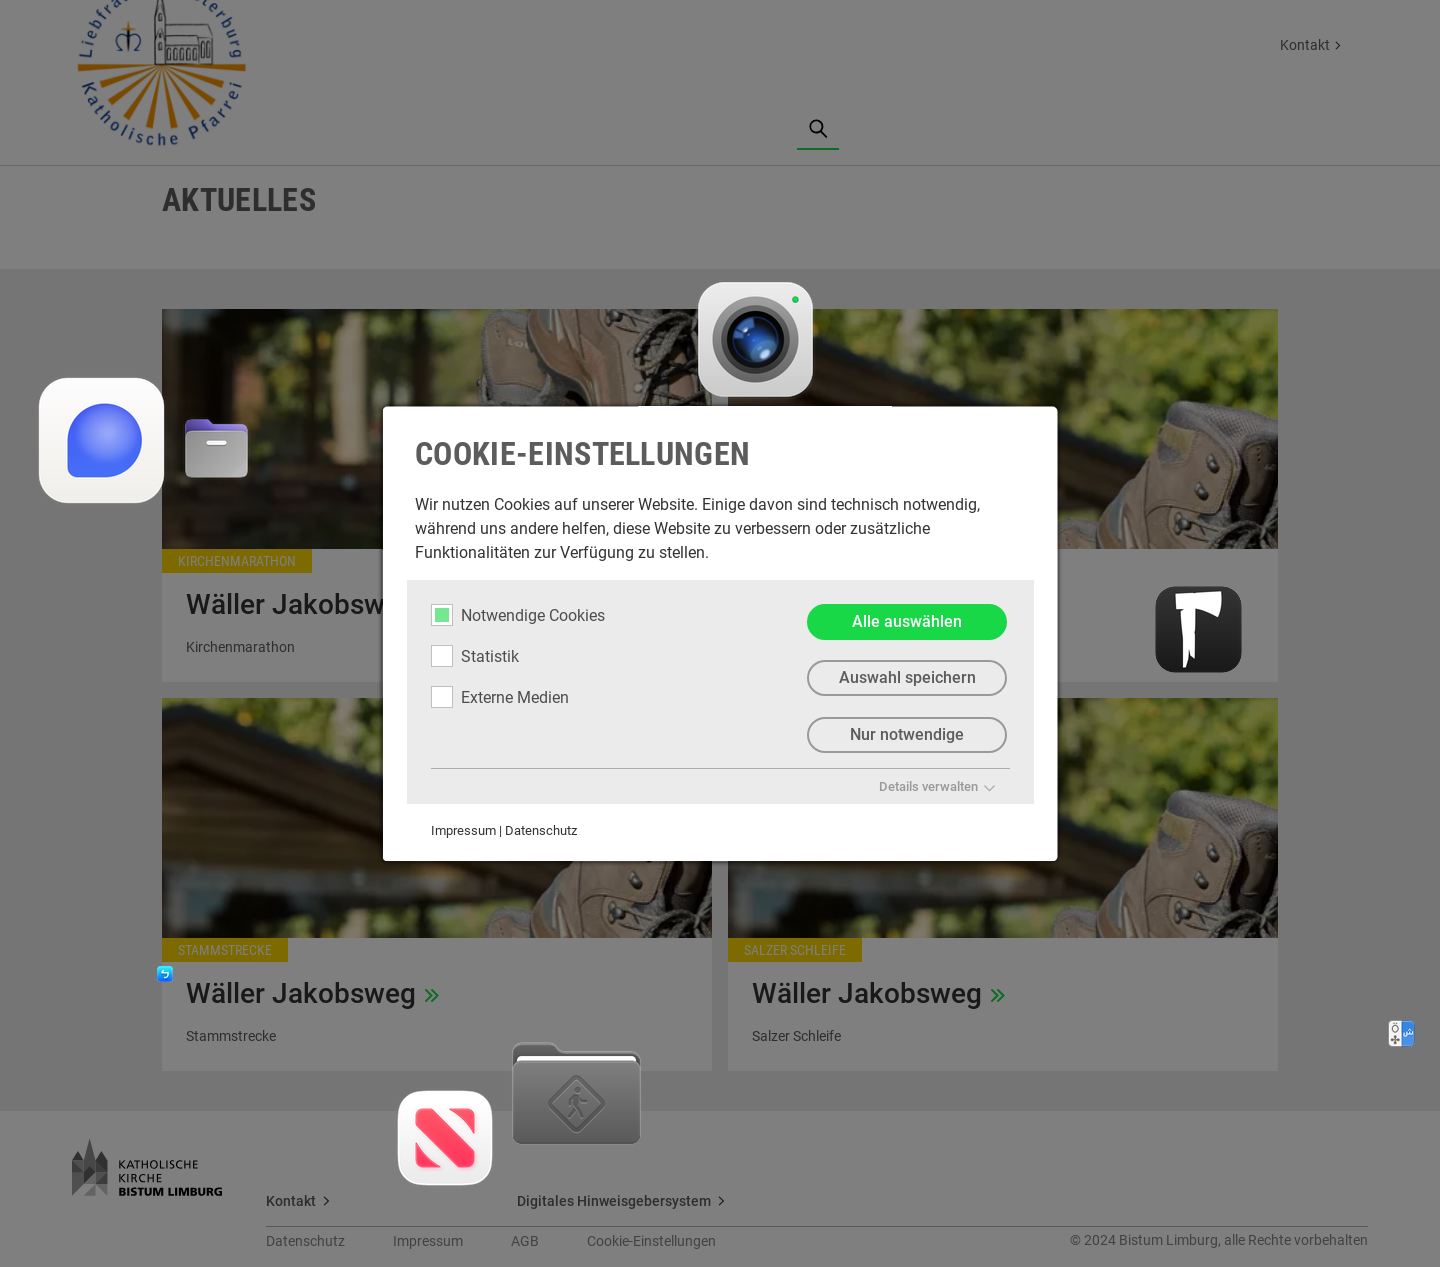 This screenshot has width=1440, height=1267. What do you see at coordinates (1401, 1033) in the screenshot?
I see `open the character map application` at bounding box center [1401, 1033].